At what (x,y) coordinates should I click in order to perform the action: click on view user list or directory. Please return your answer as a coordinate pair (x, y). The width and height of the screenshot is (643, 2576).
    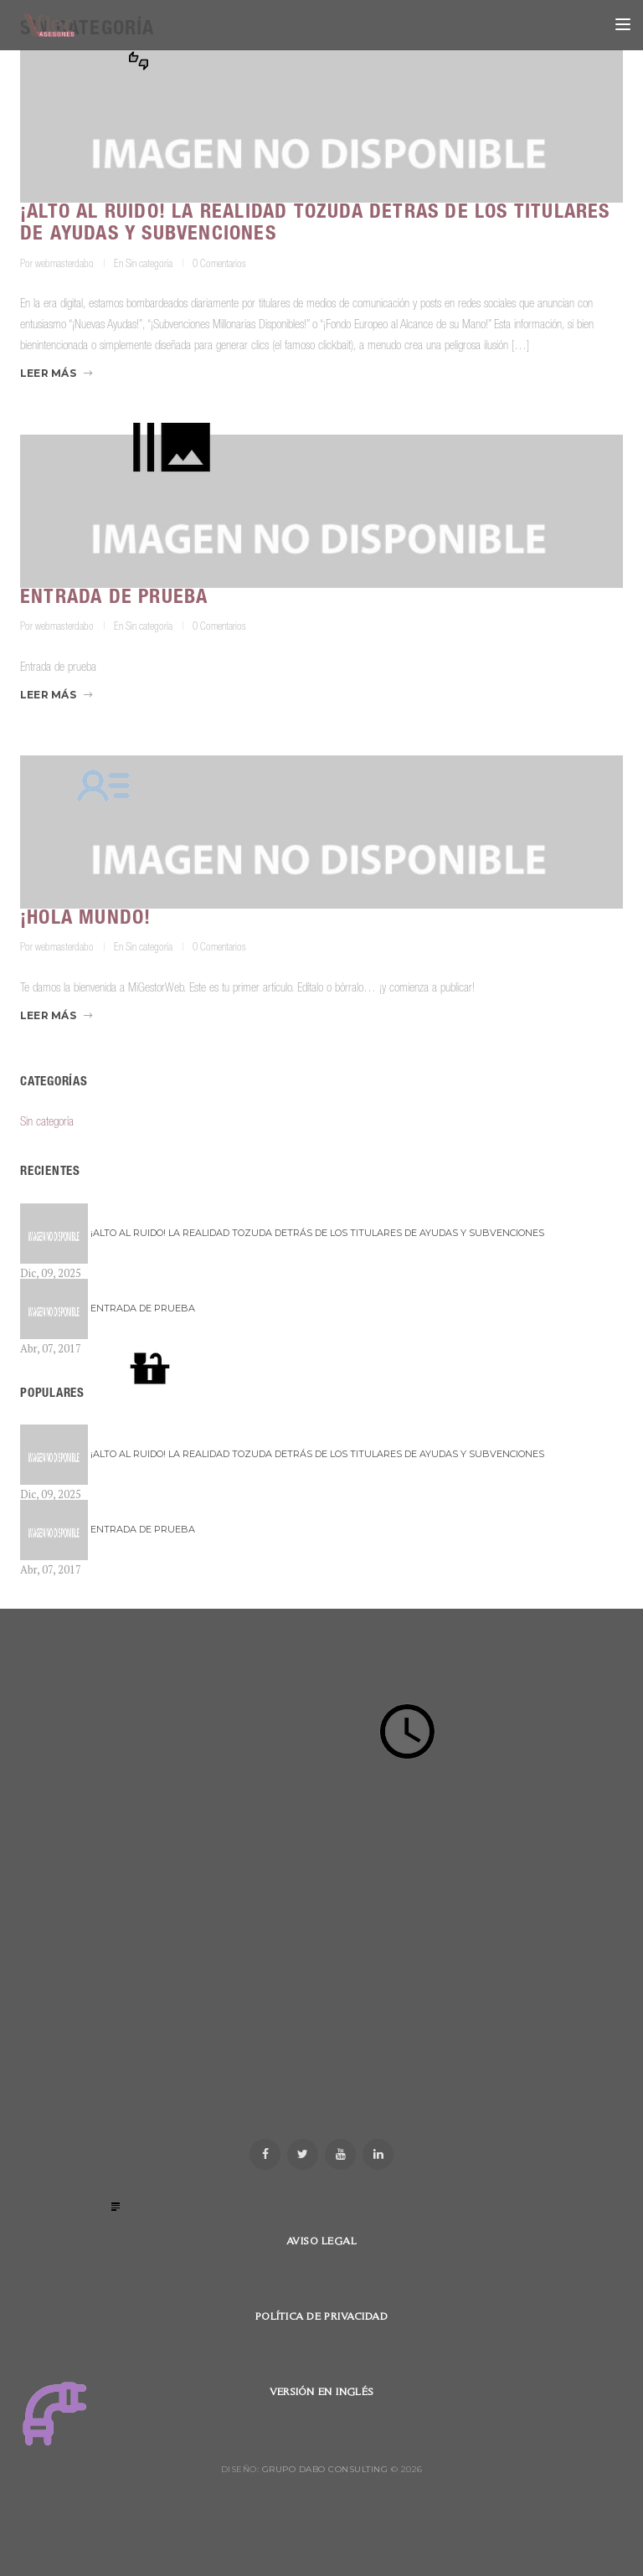
    Looking at the image, I should click on (103, 786).